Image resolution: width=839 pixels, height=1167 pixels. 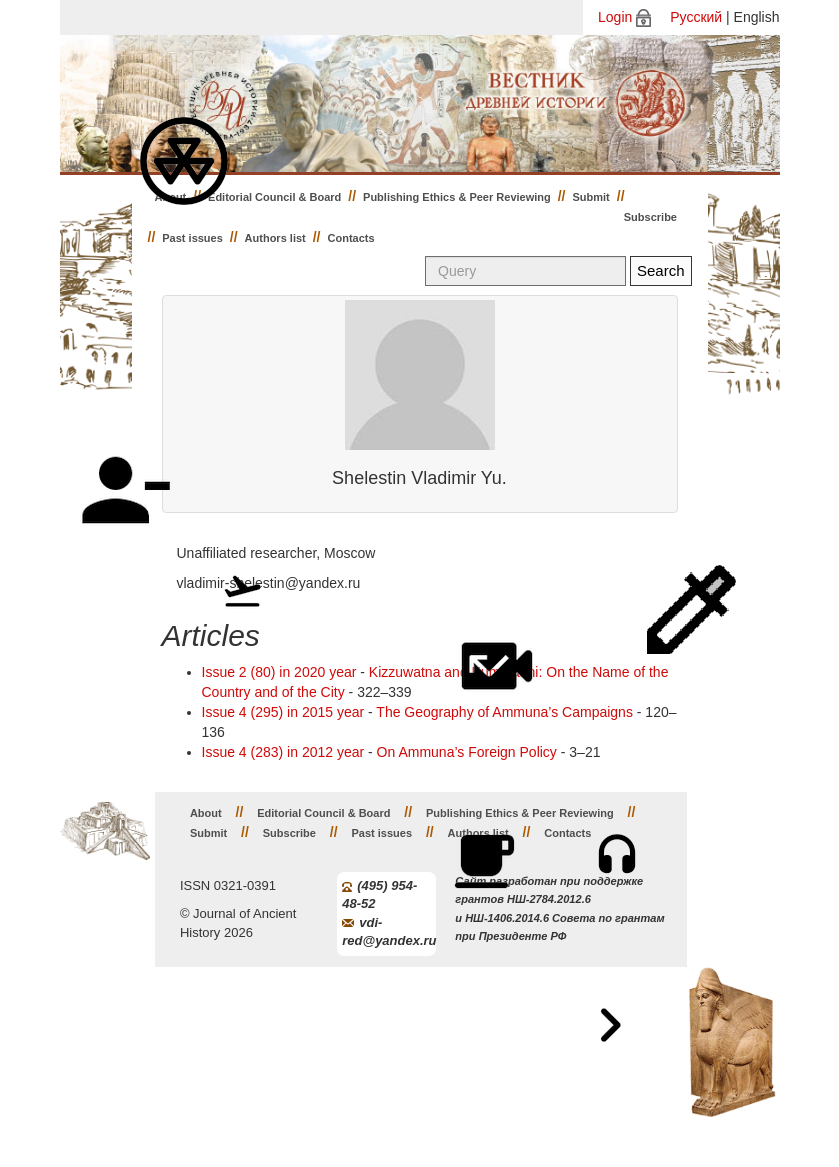 I want to click on access audio or music player, so click(x=617, y=855).